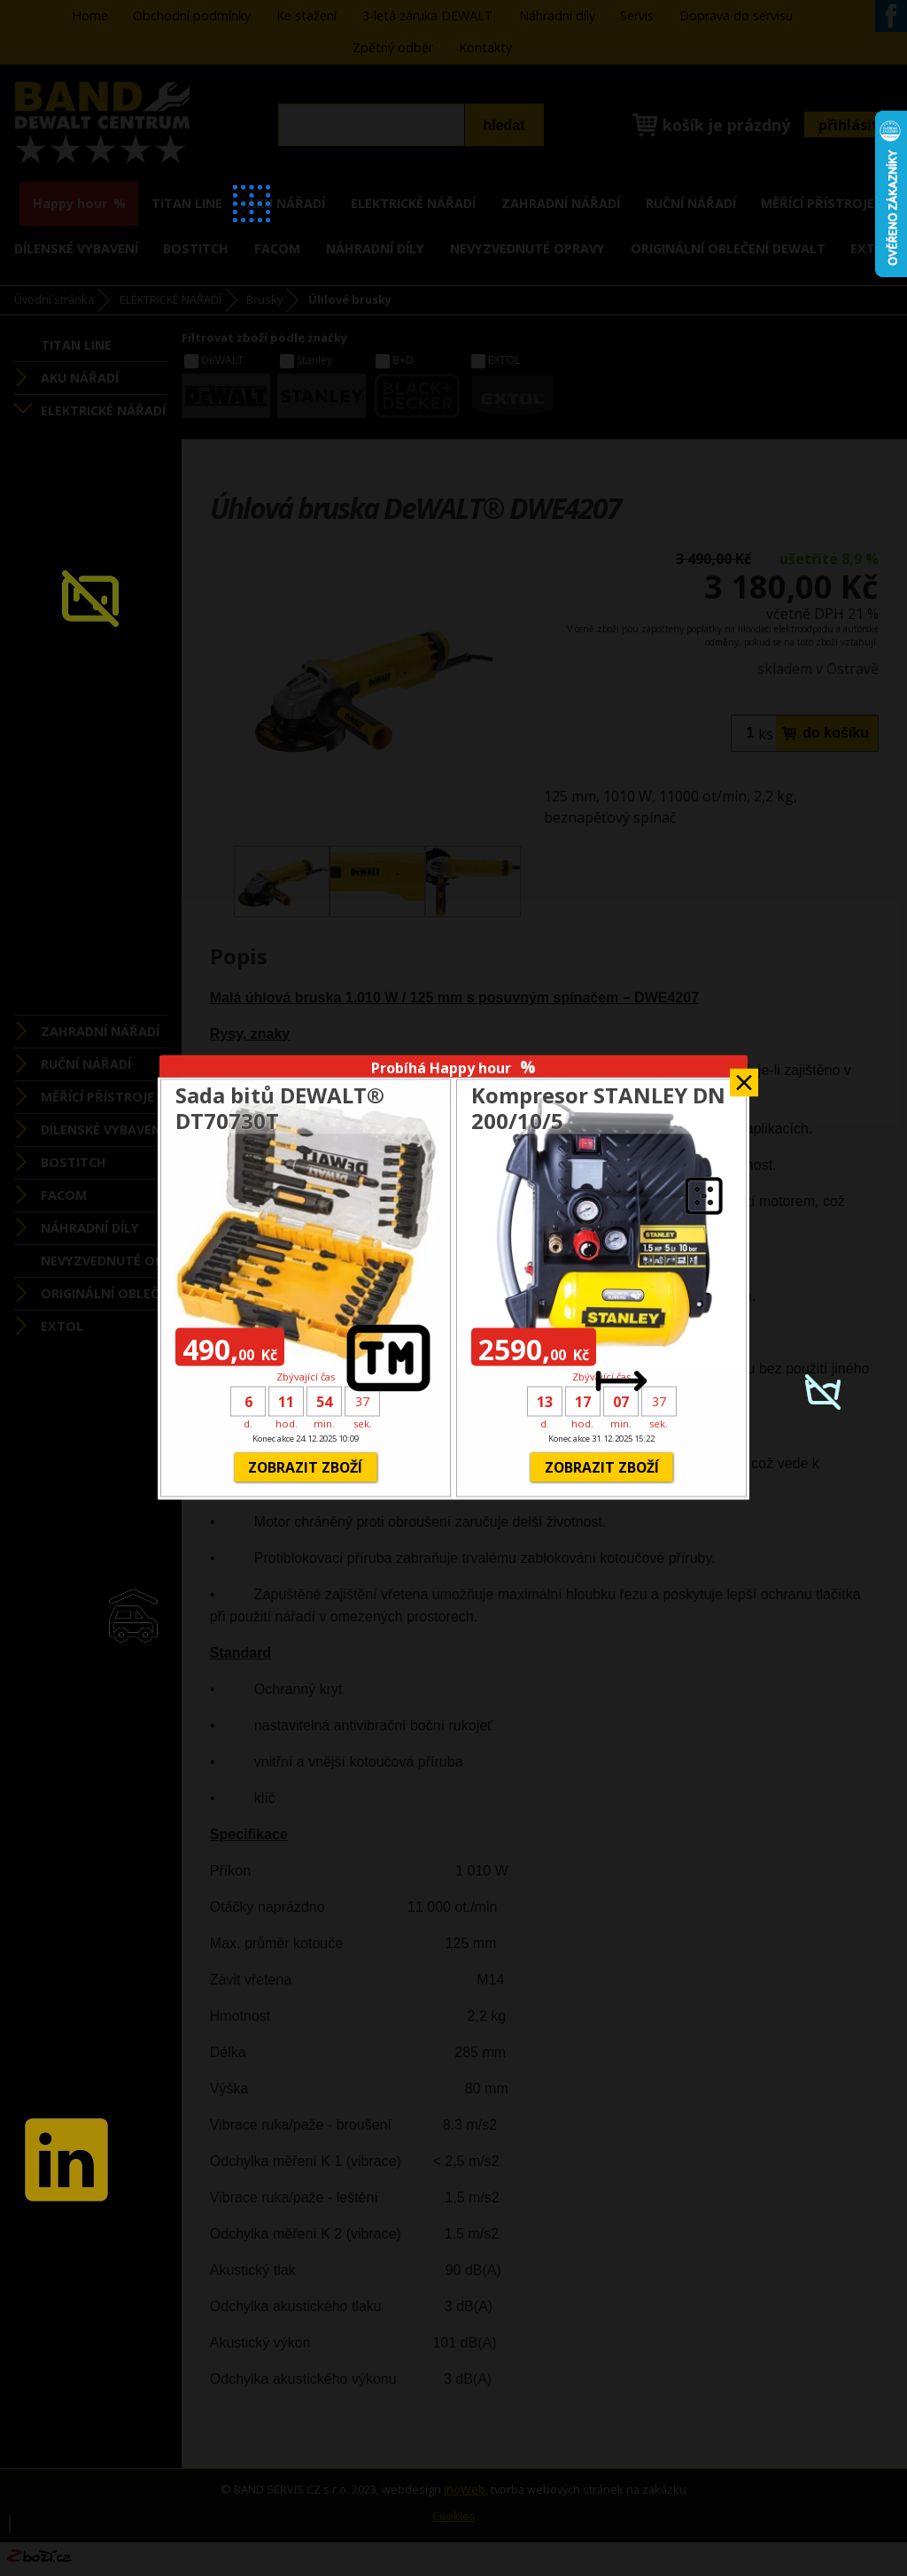 The height and width of the screenshot is (2576, 907). Describe the element at coordinates (90, 599) in the screenshot. I see `disable aspect ratio lock` at that location.